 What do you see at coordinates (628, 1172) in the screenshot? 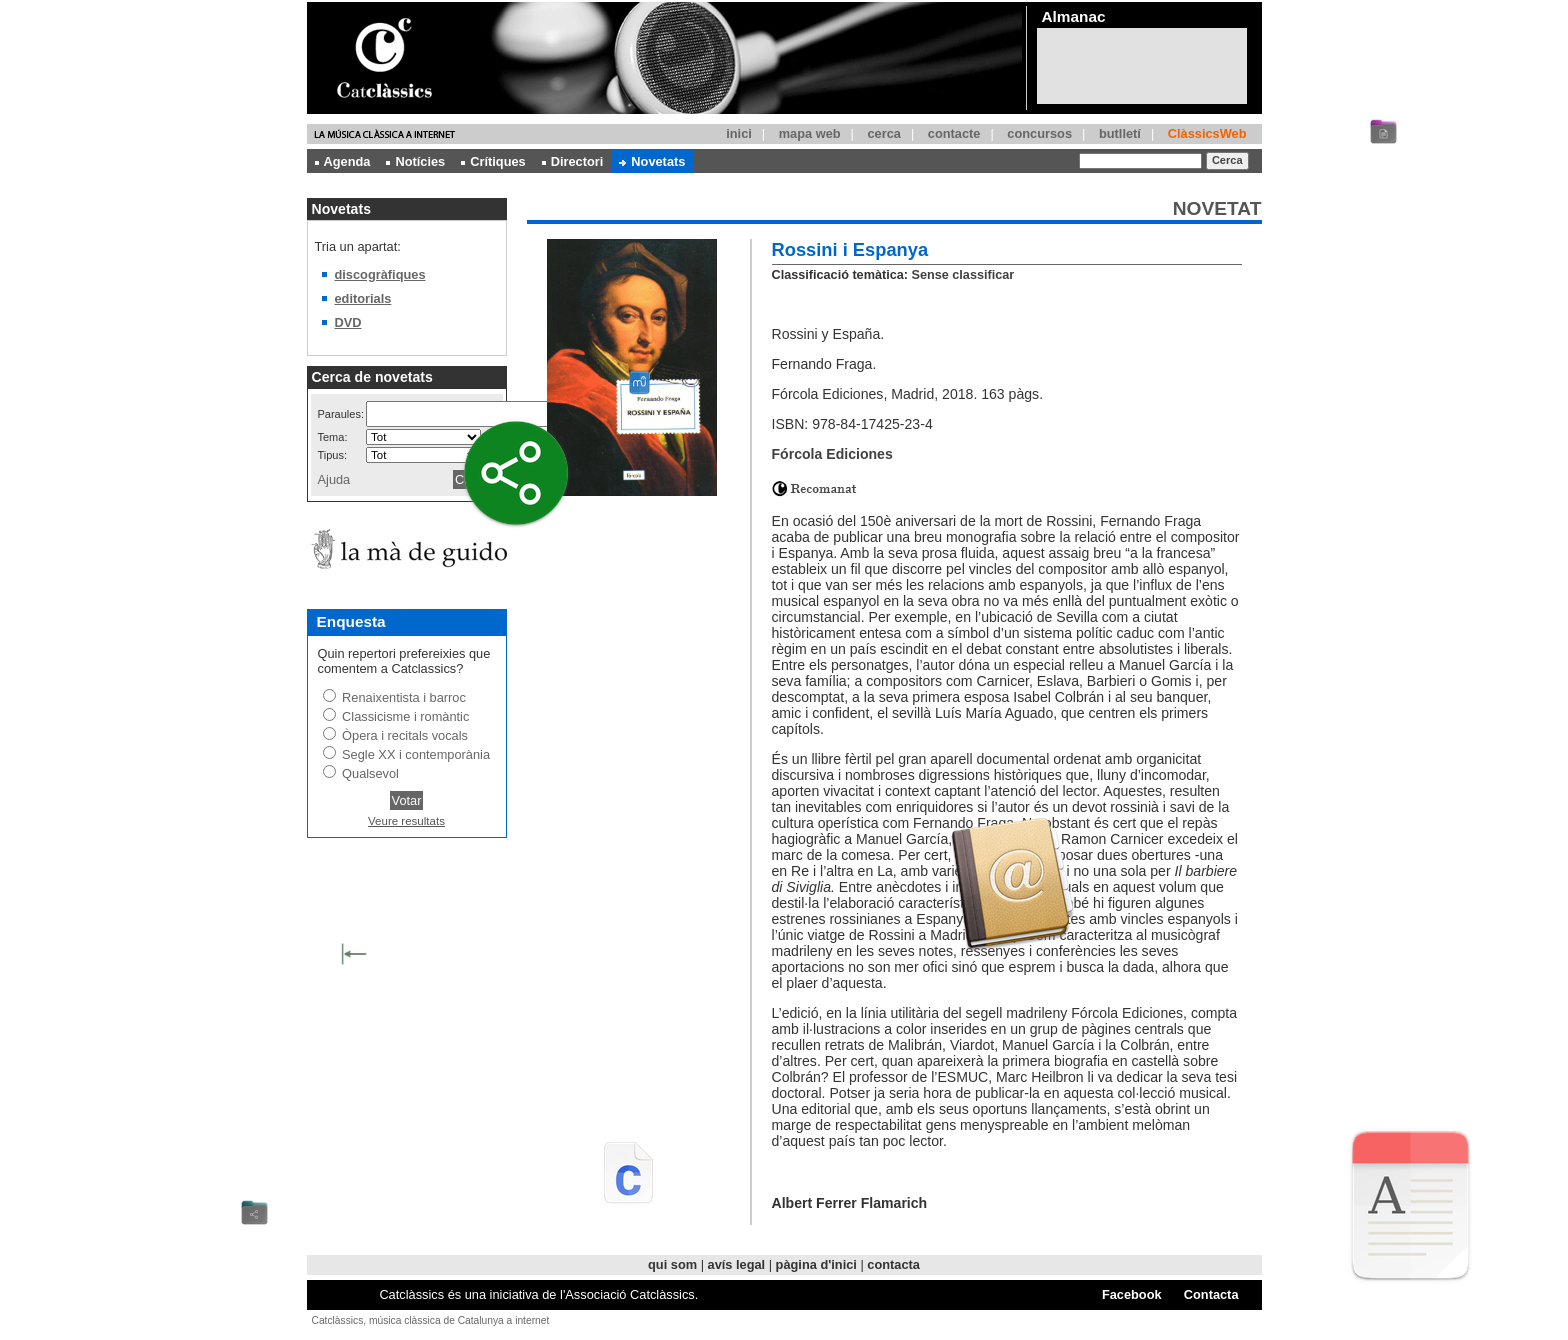
I see `a C programming language source file` at bounding box center [628, 1172].